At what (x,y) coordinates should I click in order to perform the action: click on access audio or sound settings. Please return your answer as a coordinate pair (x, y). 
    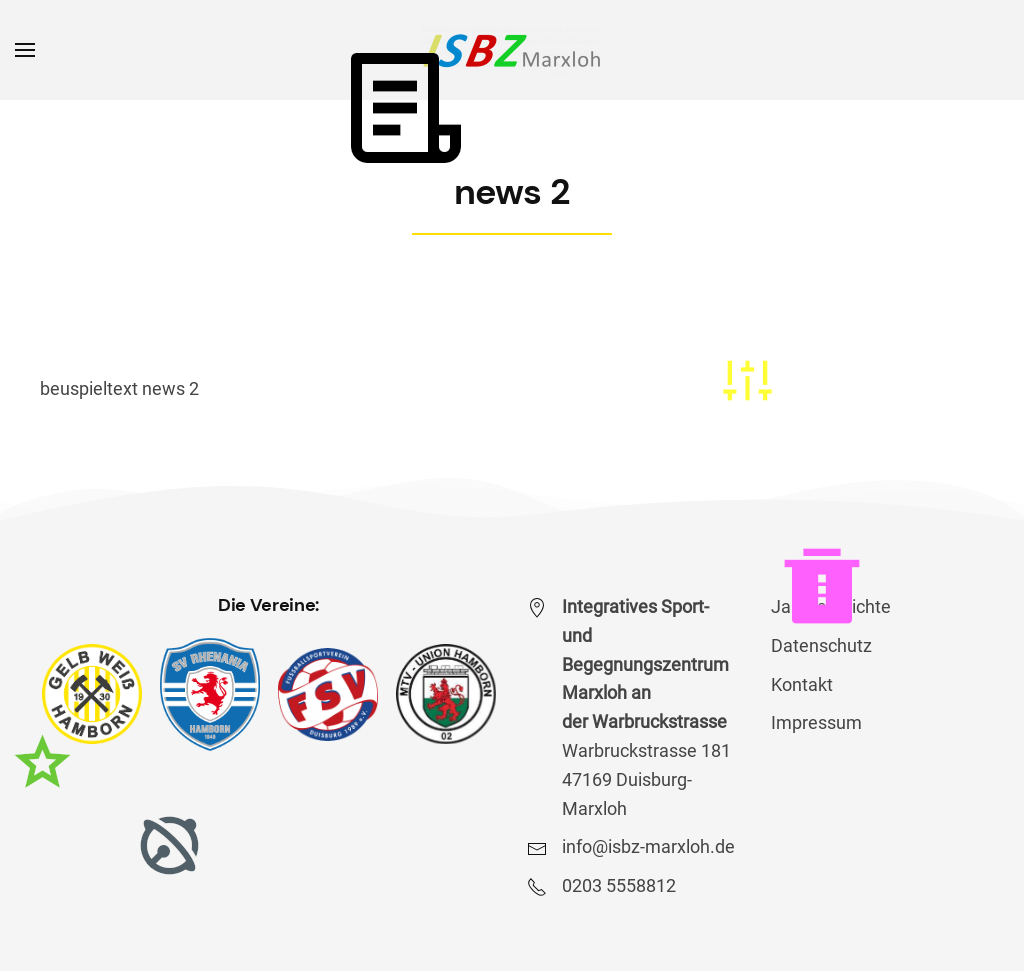
    Looking at the image, I should click on (747, 380).